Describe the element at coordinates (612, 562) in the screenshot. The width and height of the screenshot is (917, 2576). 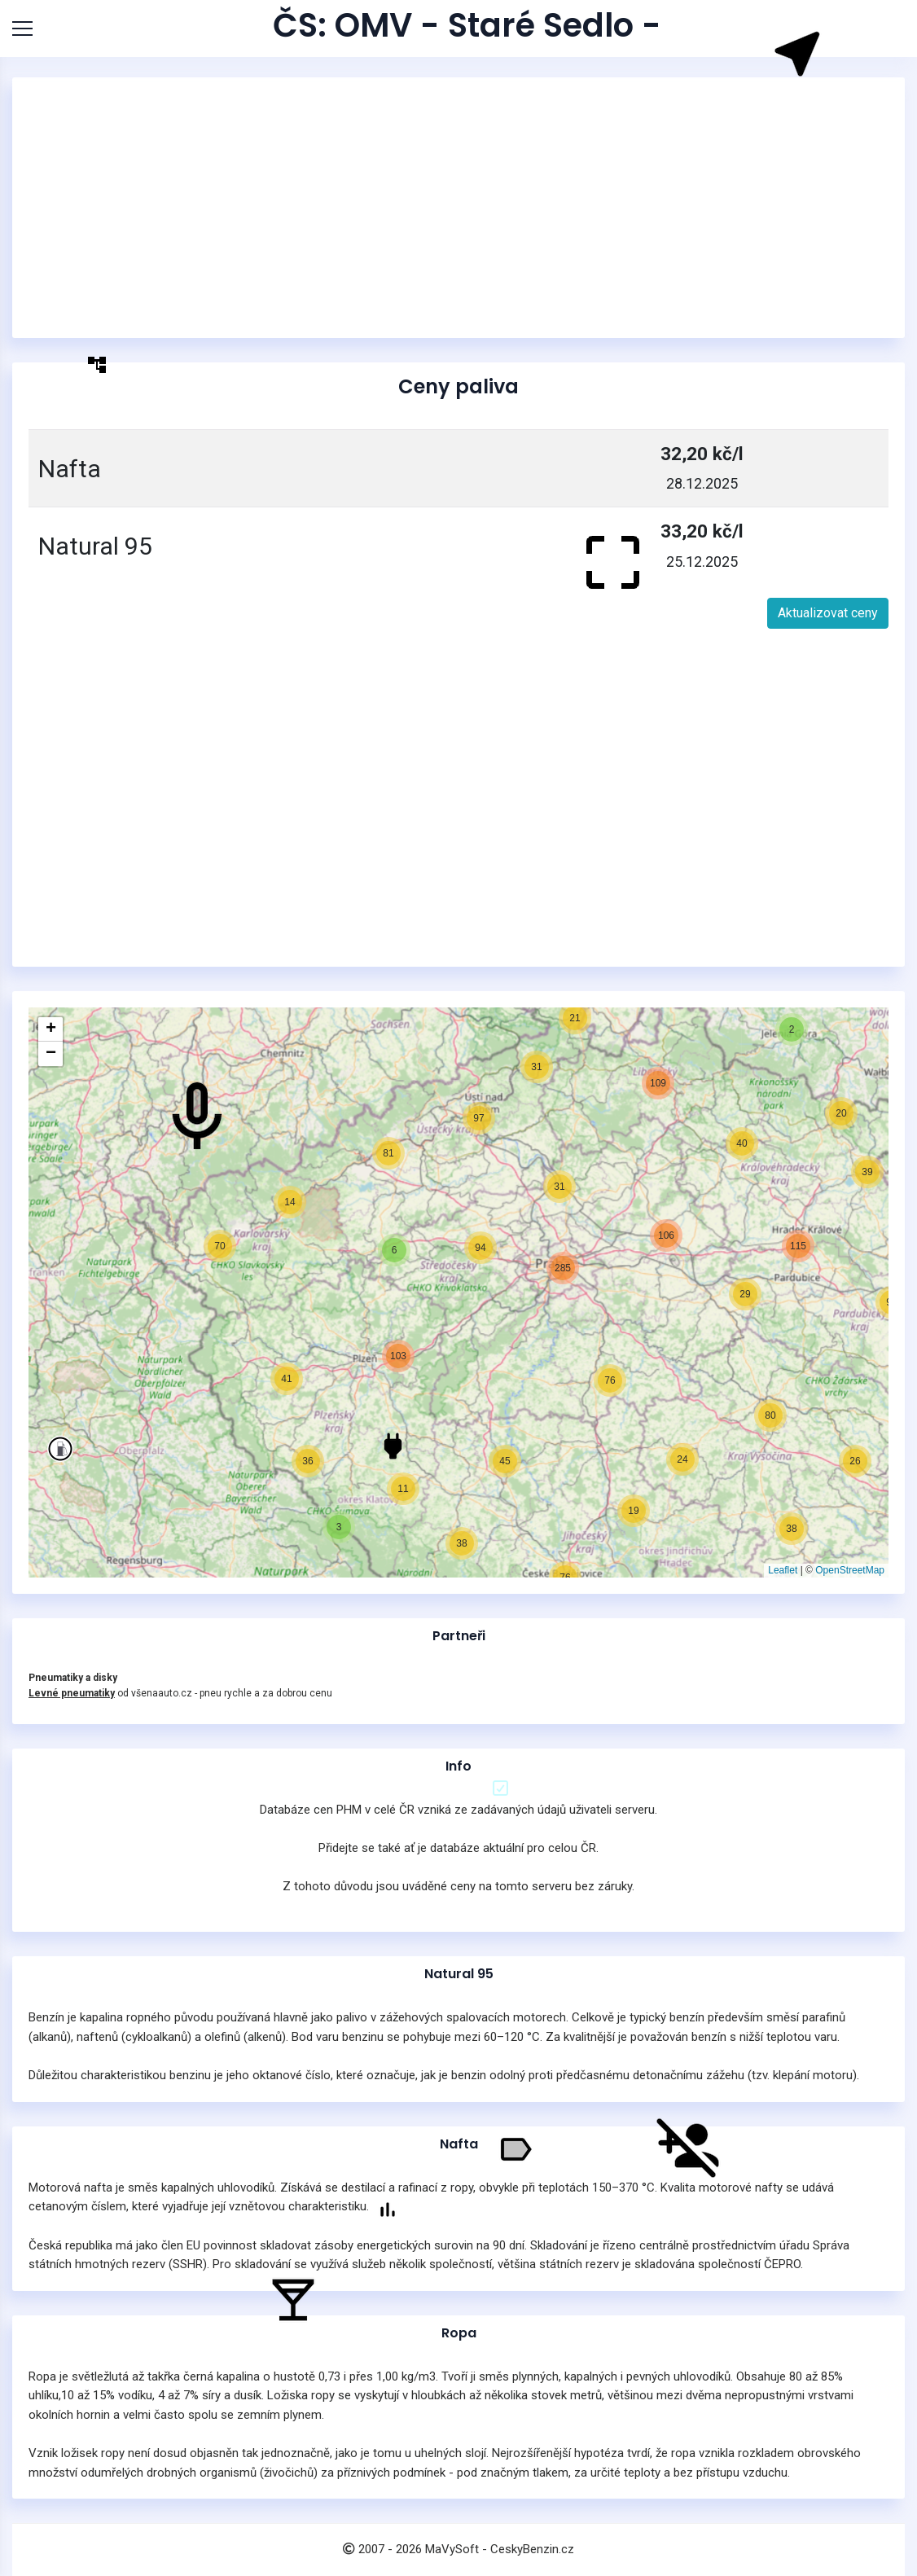
I see `scan a QR code or barcode` at that location.